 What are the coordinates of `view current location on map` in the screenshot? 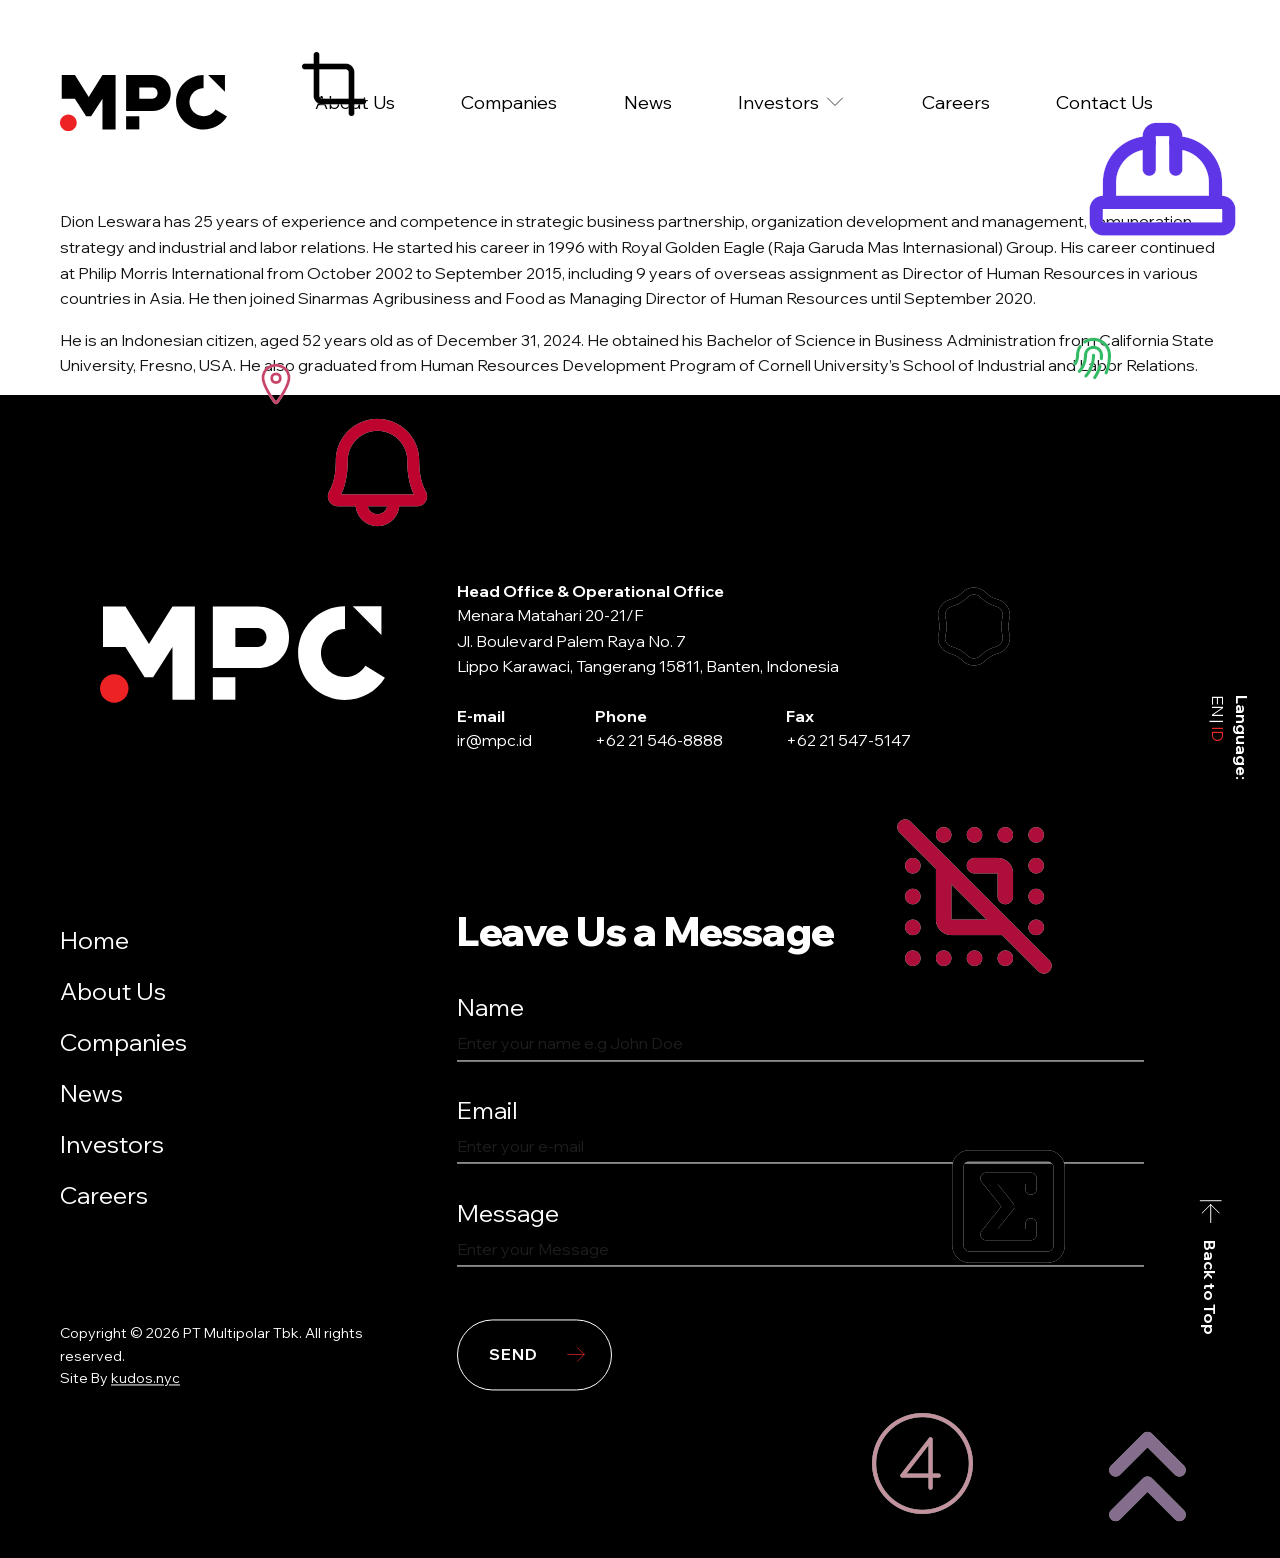 It's located at (276, 384).